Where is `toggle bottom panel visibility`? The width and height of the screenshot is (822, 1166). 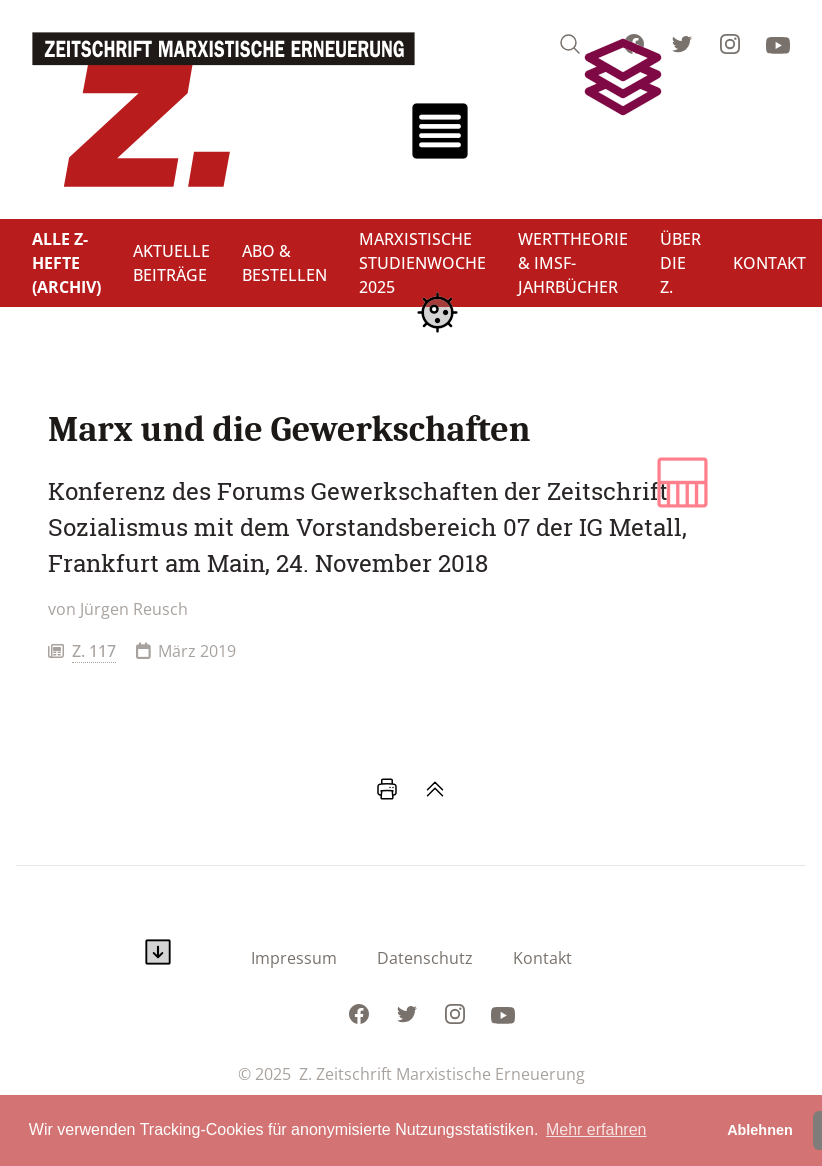 toggle bottom panel visibility is located at coordinates (682, 482).